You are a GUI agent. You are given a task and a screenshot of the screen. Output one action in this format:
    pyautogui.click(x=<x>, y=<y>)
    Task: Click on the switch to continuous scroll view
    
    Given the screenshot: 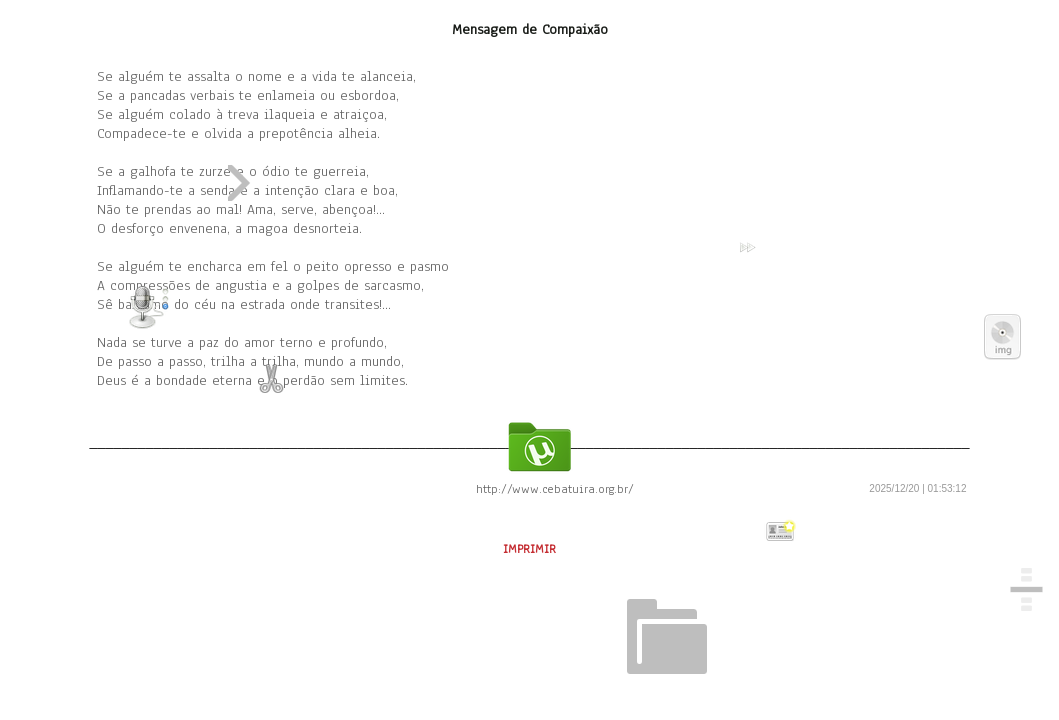 What is the action you would take?
    pyautogui.click(x=1026, y=589)
    